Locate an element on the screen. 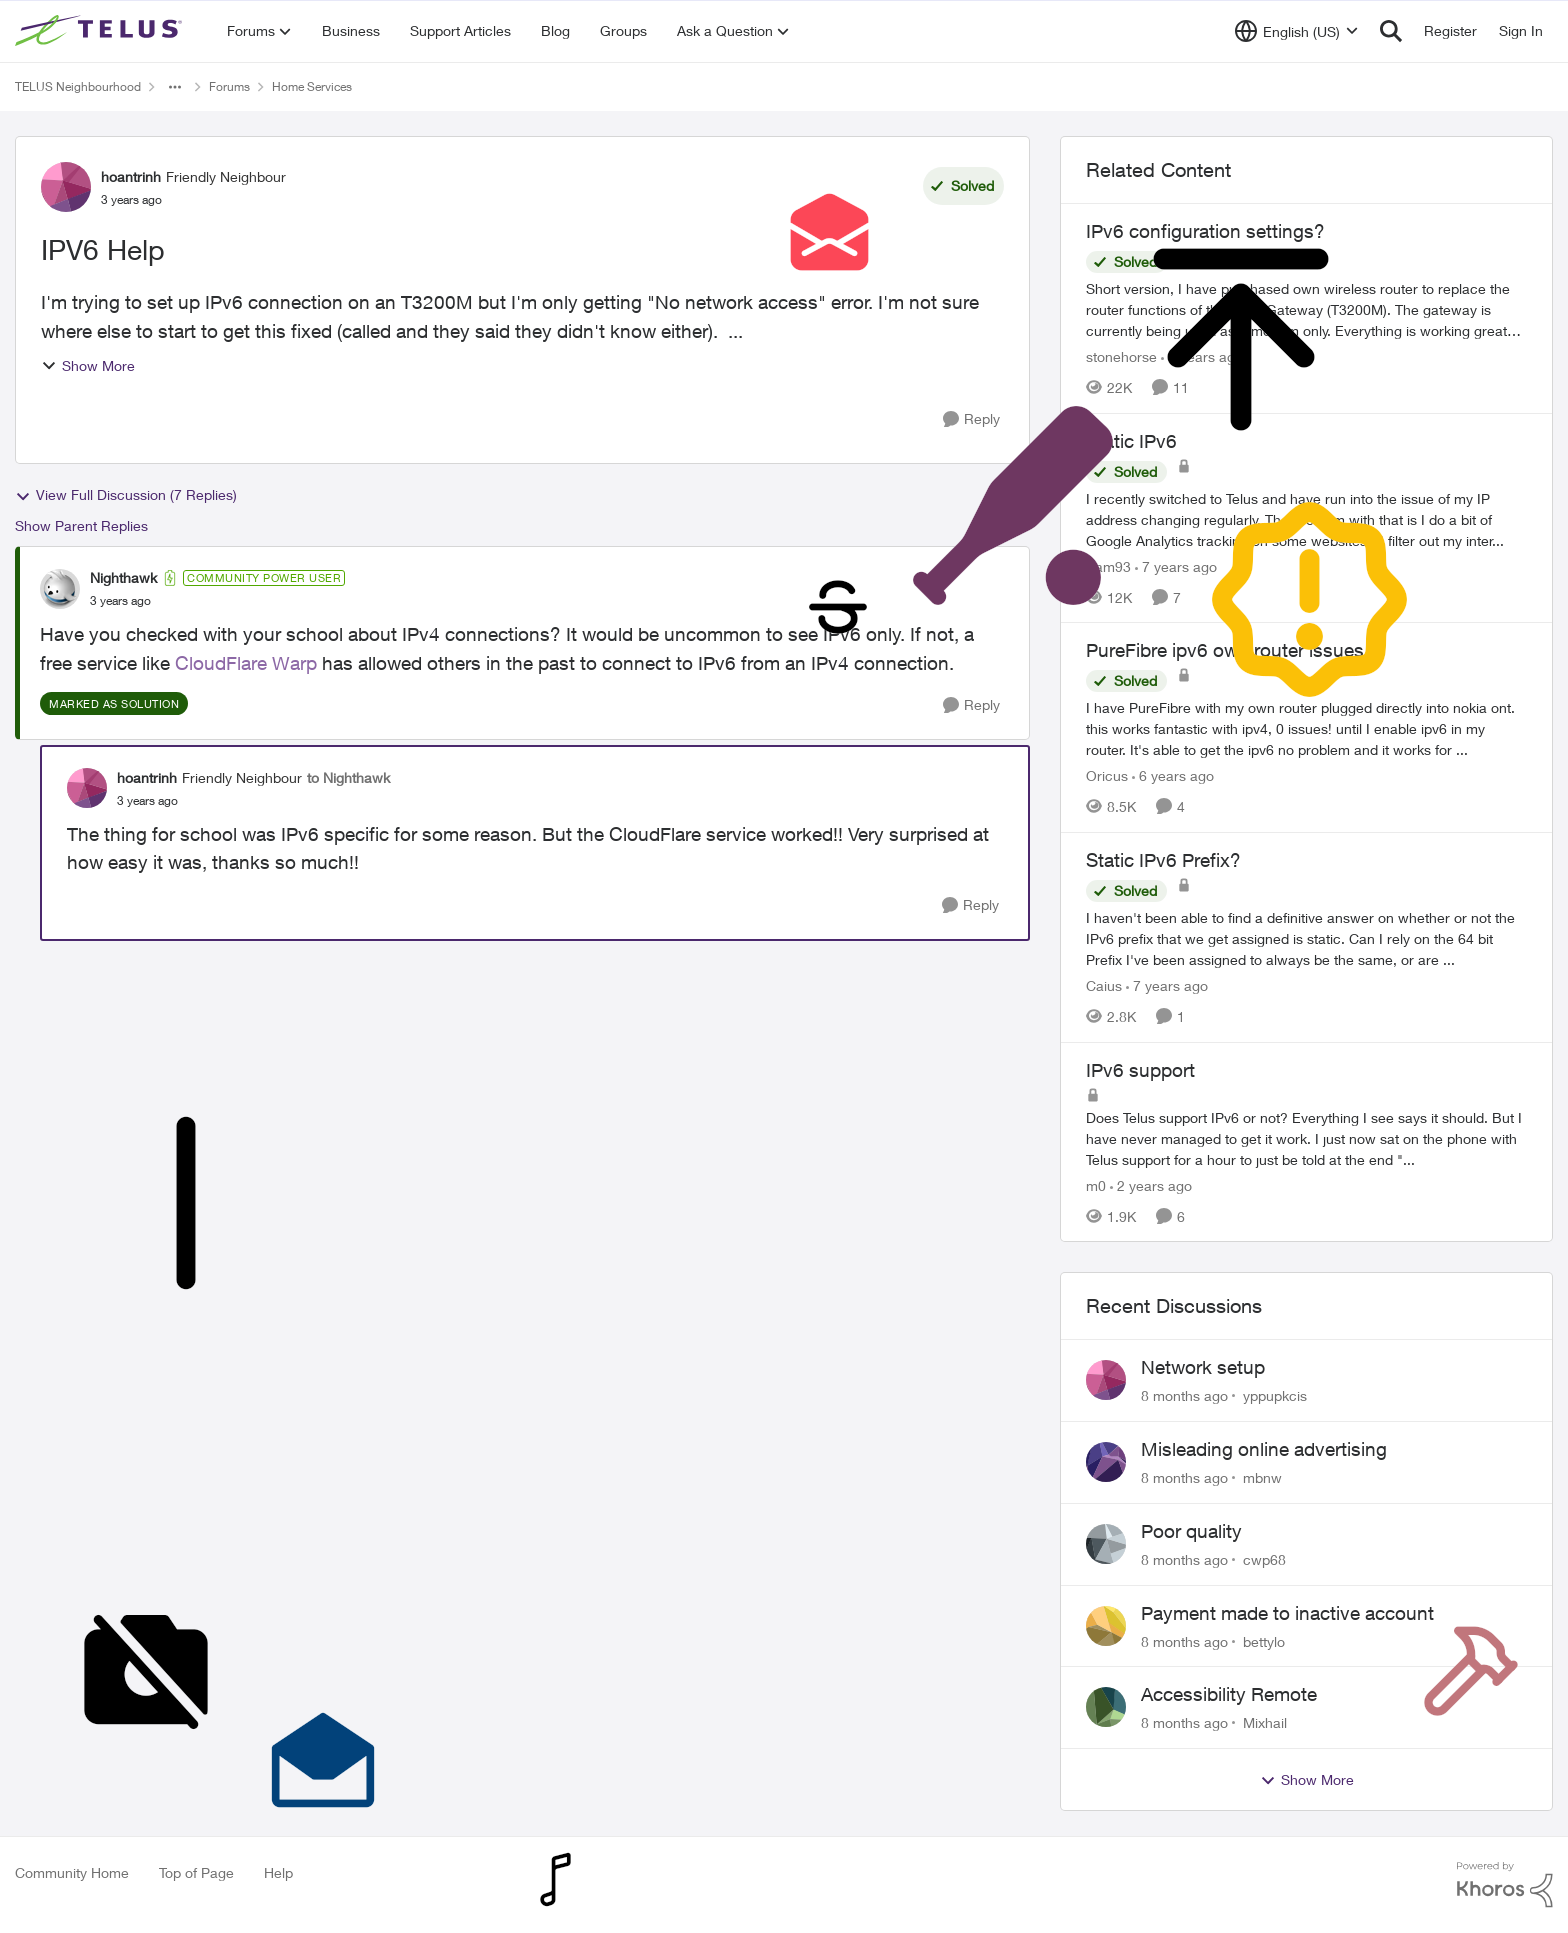 This screenshot has width=1568, height=1933. view an opened or read email is located at coordinates (323, 1764).